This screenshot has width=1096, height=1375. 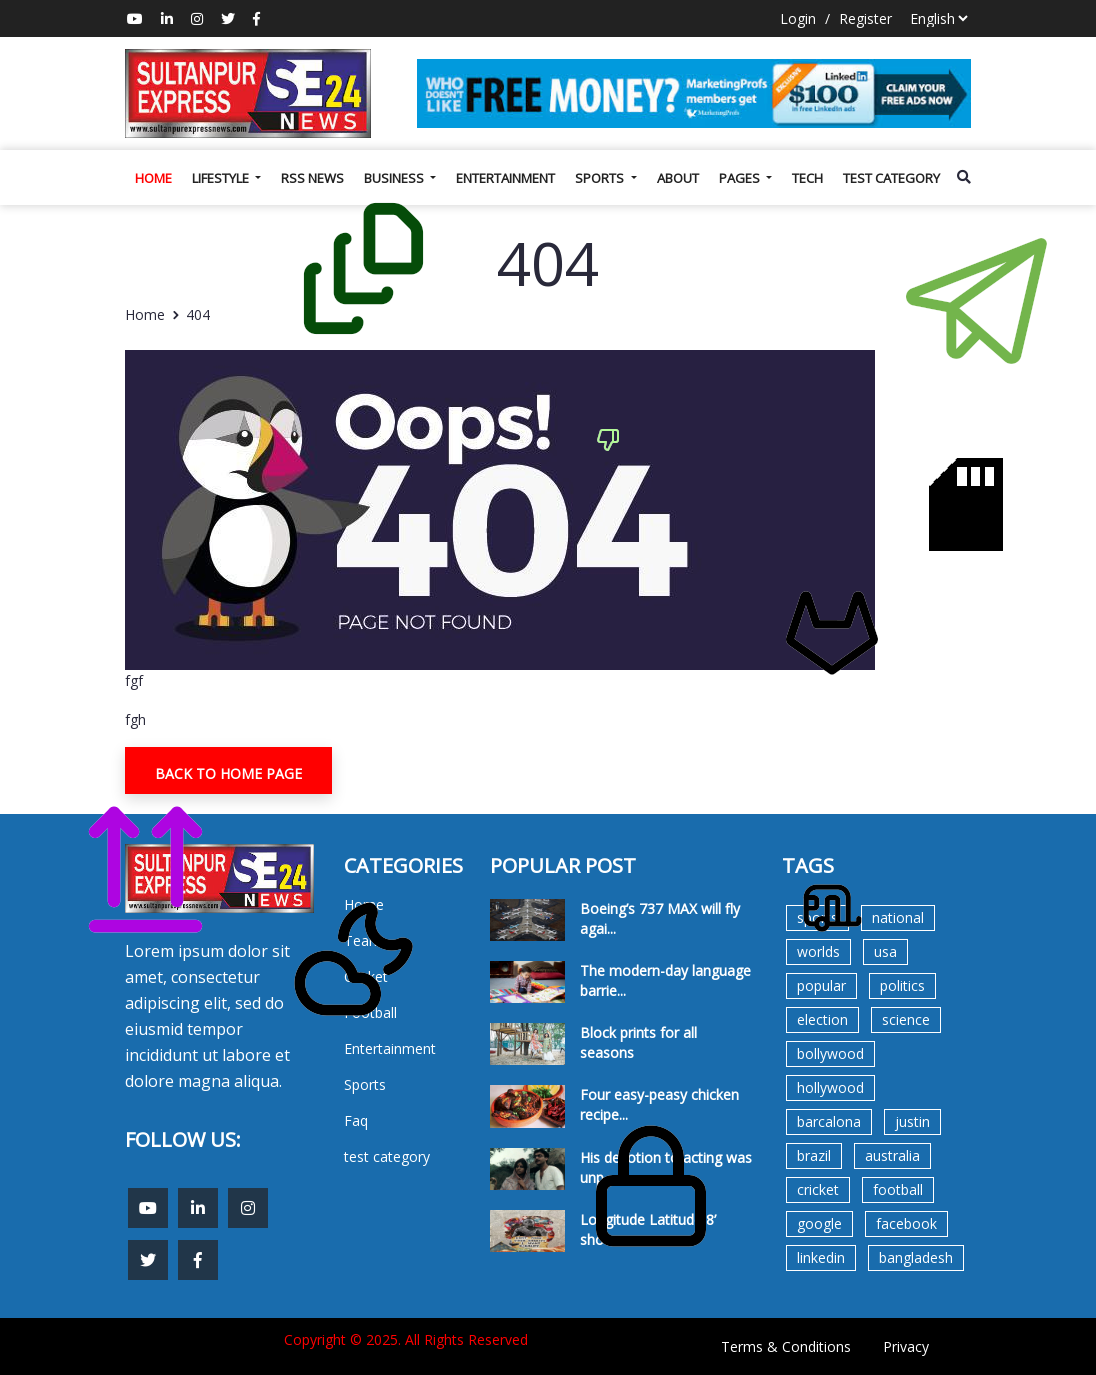 What do you see at coordinates (981, 303) in the screenshot?
I see `open Telegram messaging app` at bounding box center [981, 303].